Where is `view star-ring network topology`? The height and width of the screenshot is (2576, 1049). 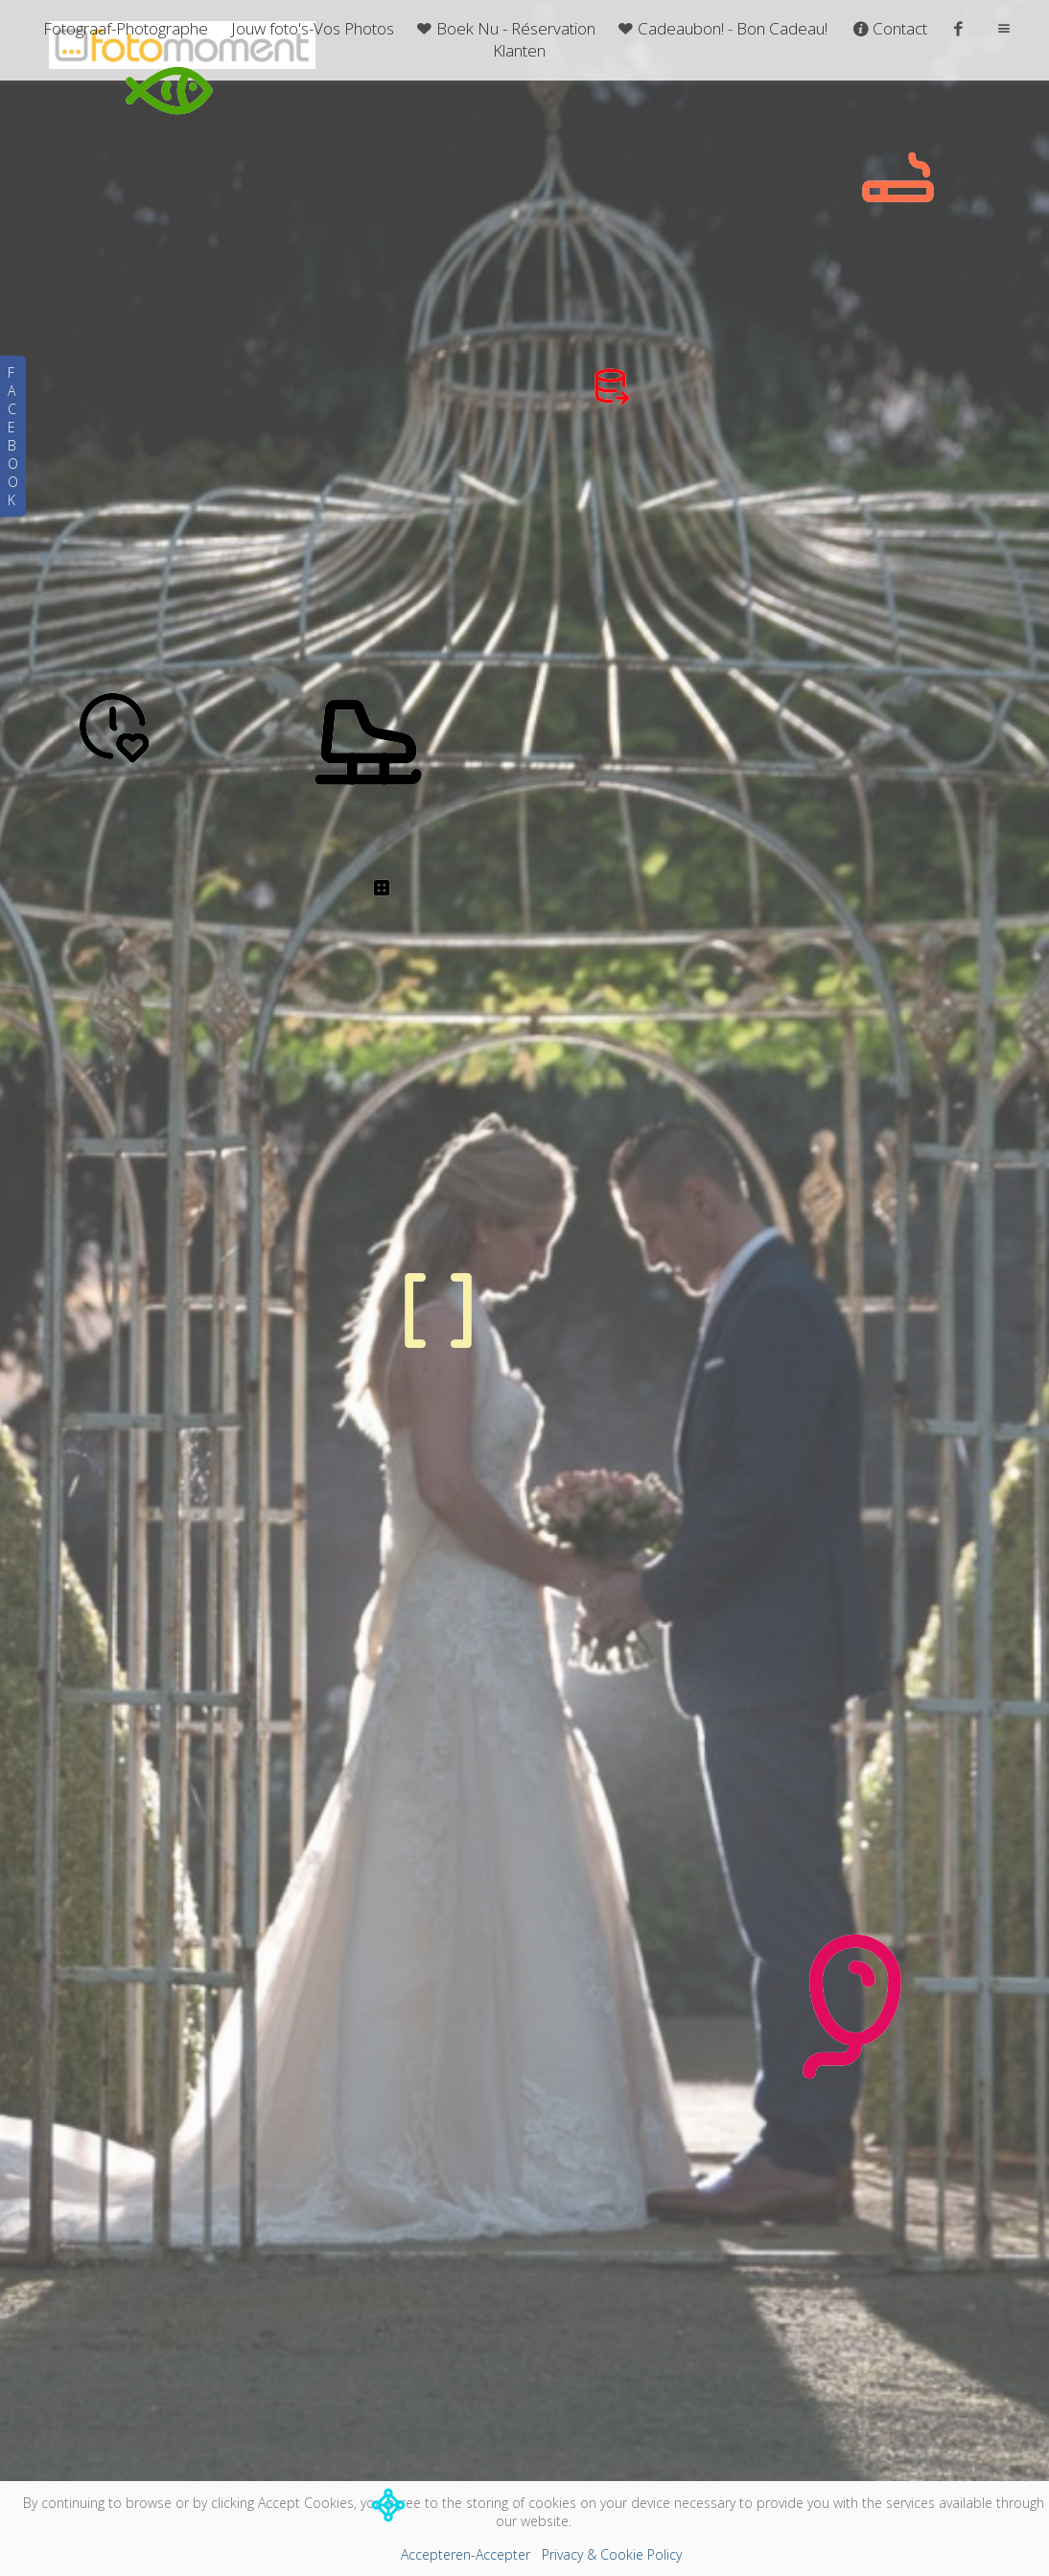 view star-ring network topology is located at coordinates (388, 2505).